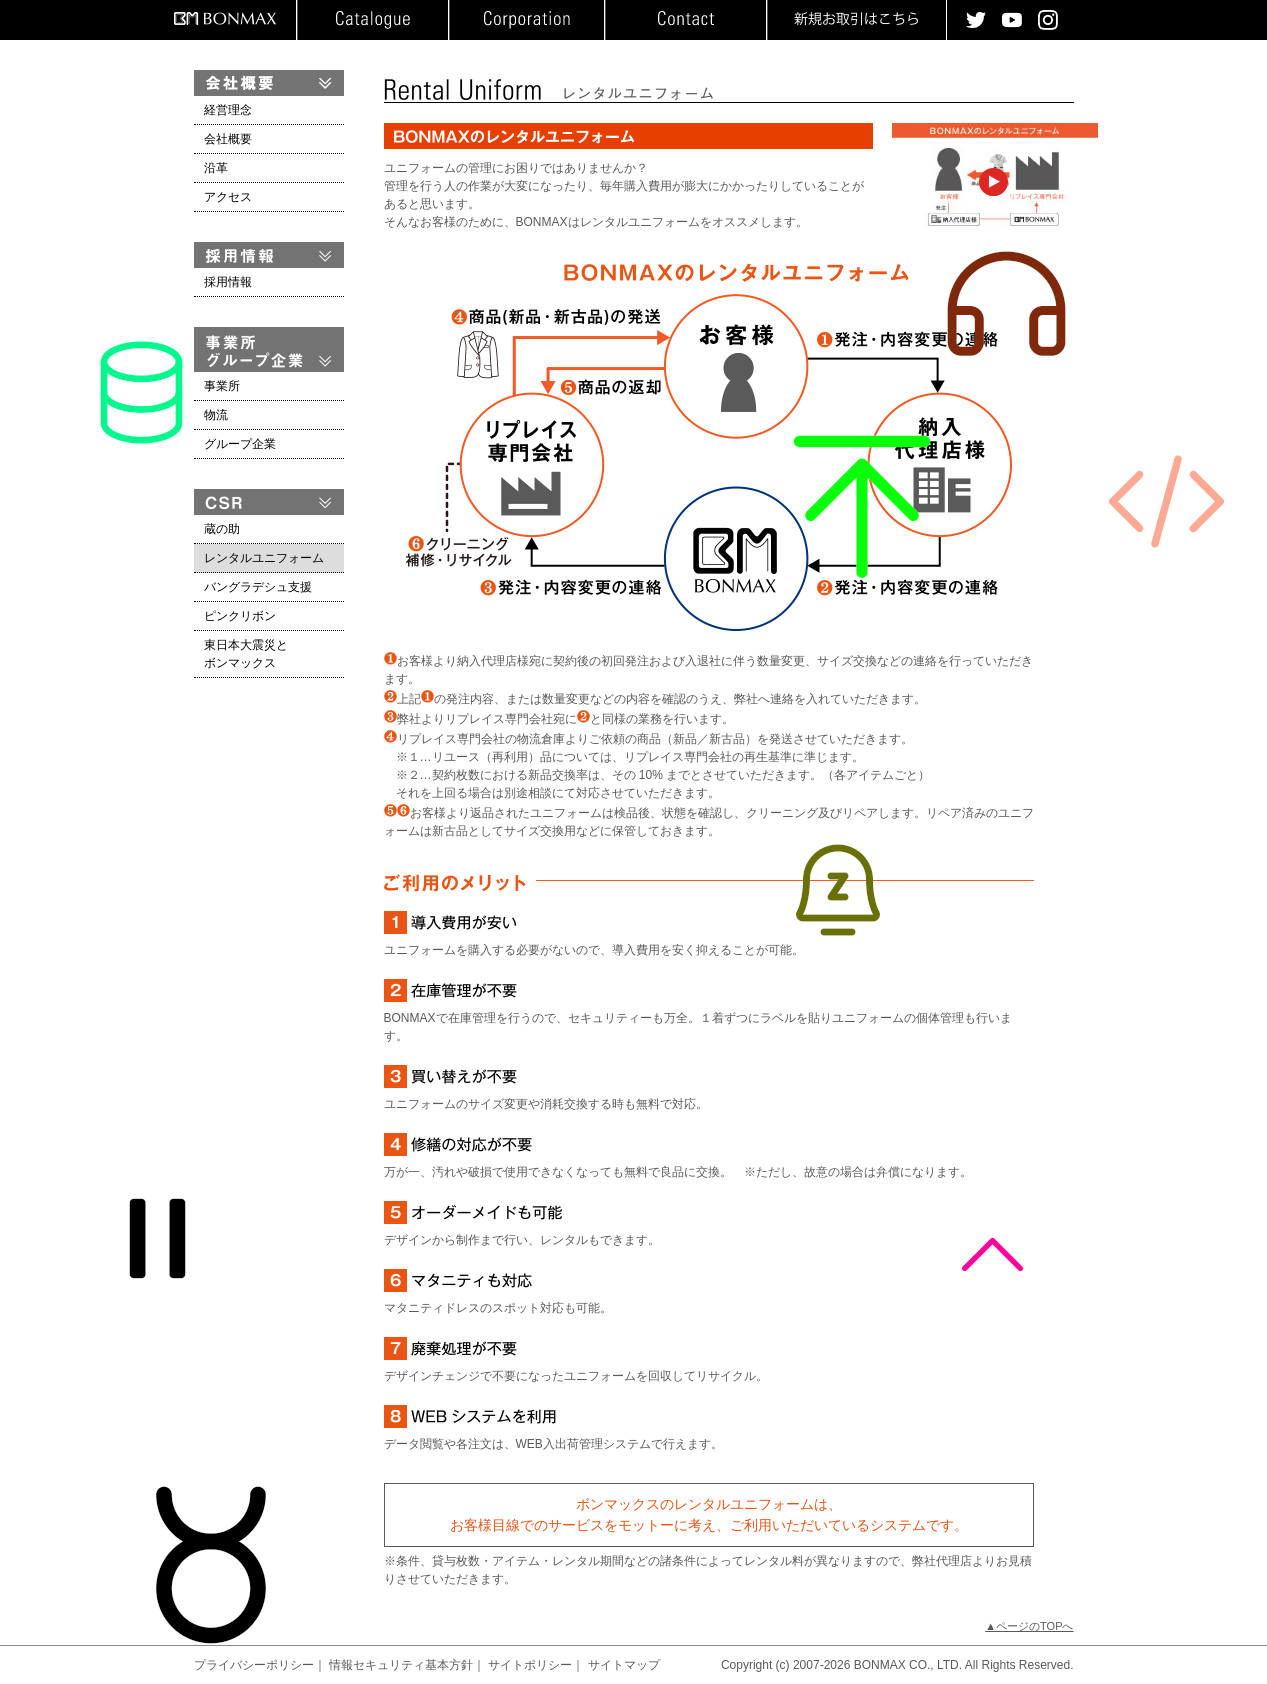  Describe the element at coordinates (211, 1565) in the screenshot. I see `indicates taurus zodiac sign` at that location.